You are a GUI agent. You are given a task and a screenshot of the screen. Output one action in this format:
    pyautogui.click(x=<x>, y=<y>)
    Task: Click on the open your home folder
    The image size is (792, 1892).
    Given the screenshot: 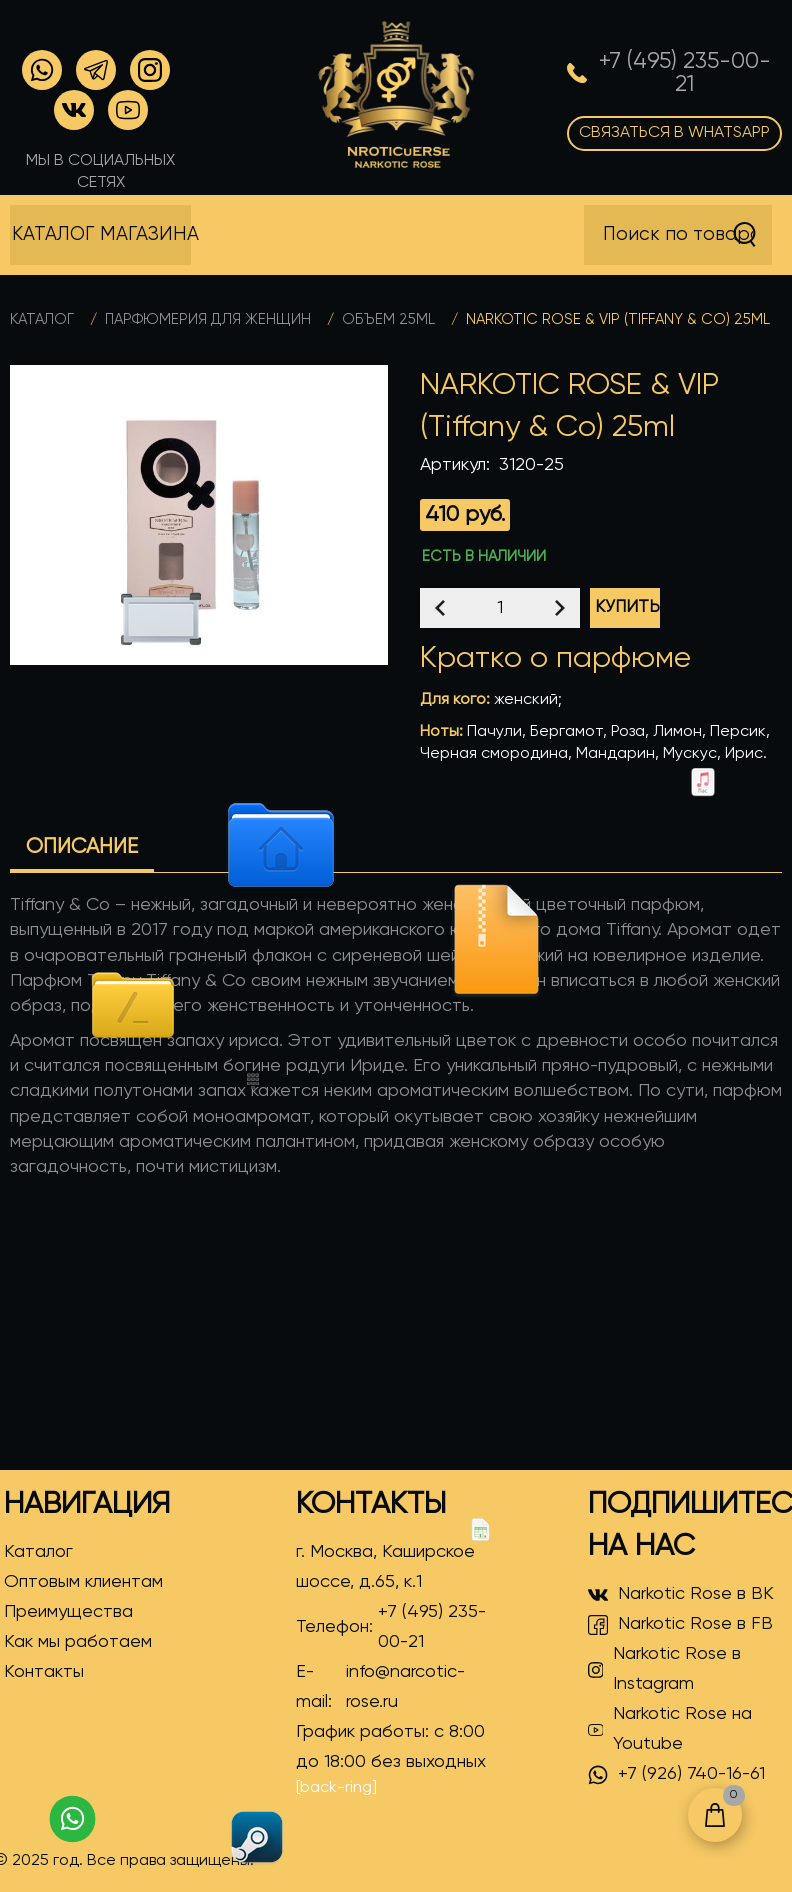 What is the action you would take?
    pyautogui.click(x=281, y=845)
    